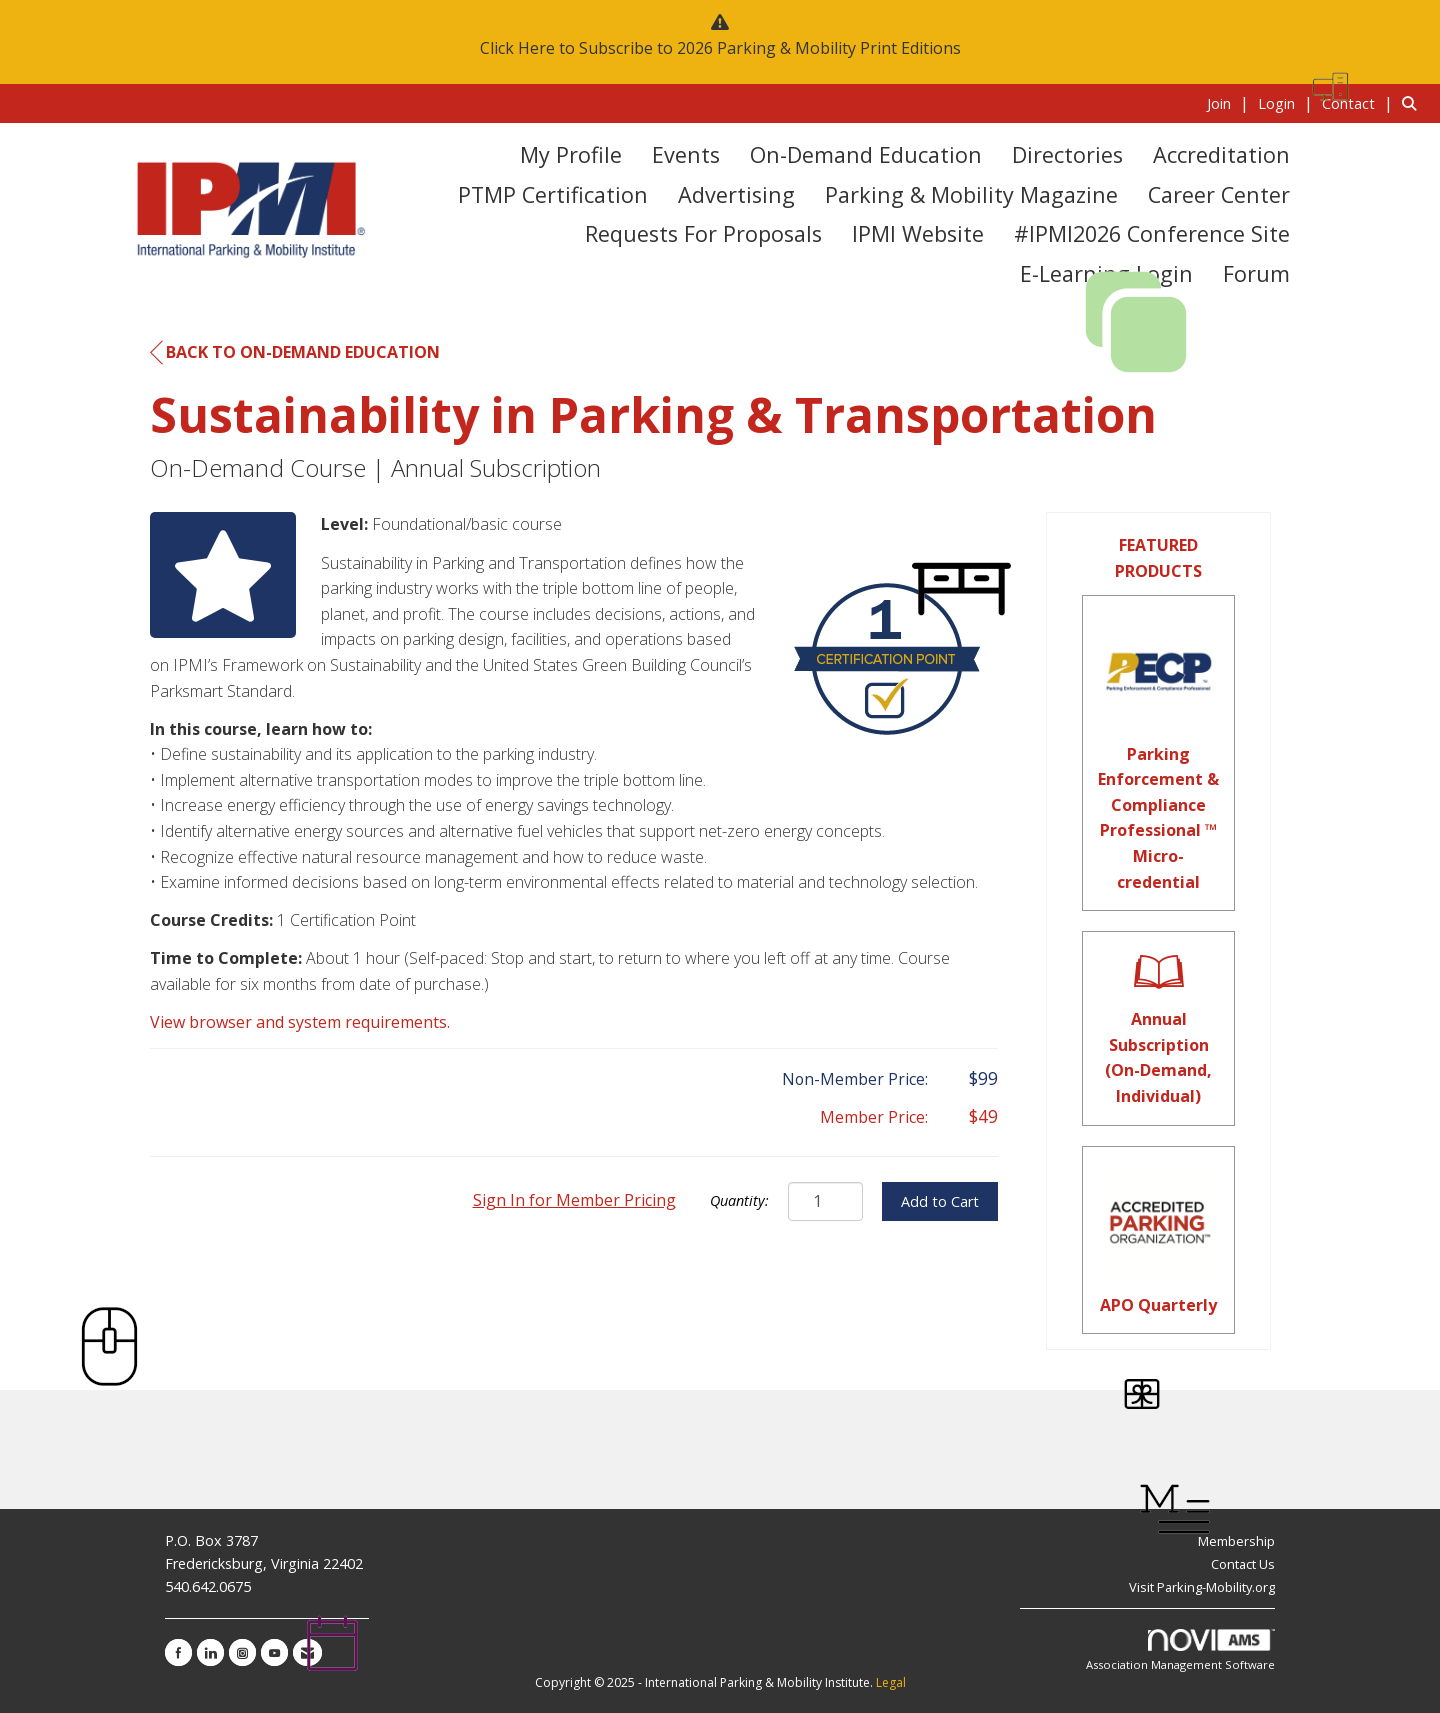 The width and height of the screenshot is (1440, 1713). Describe the element at coordinates (1142, 1394) in the screenshot. I see `view or send a gift` at that location.